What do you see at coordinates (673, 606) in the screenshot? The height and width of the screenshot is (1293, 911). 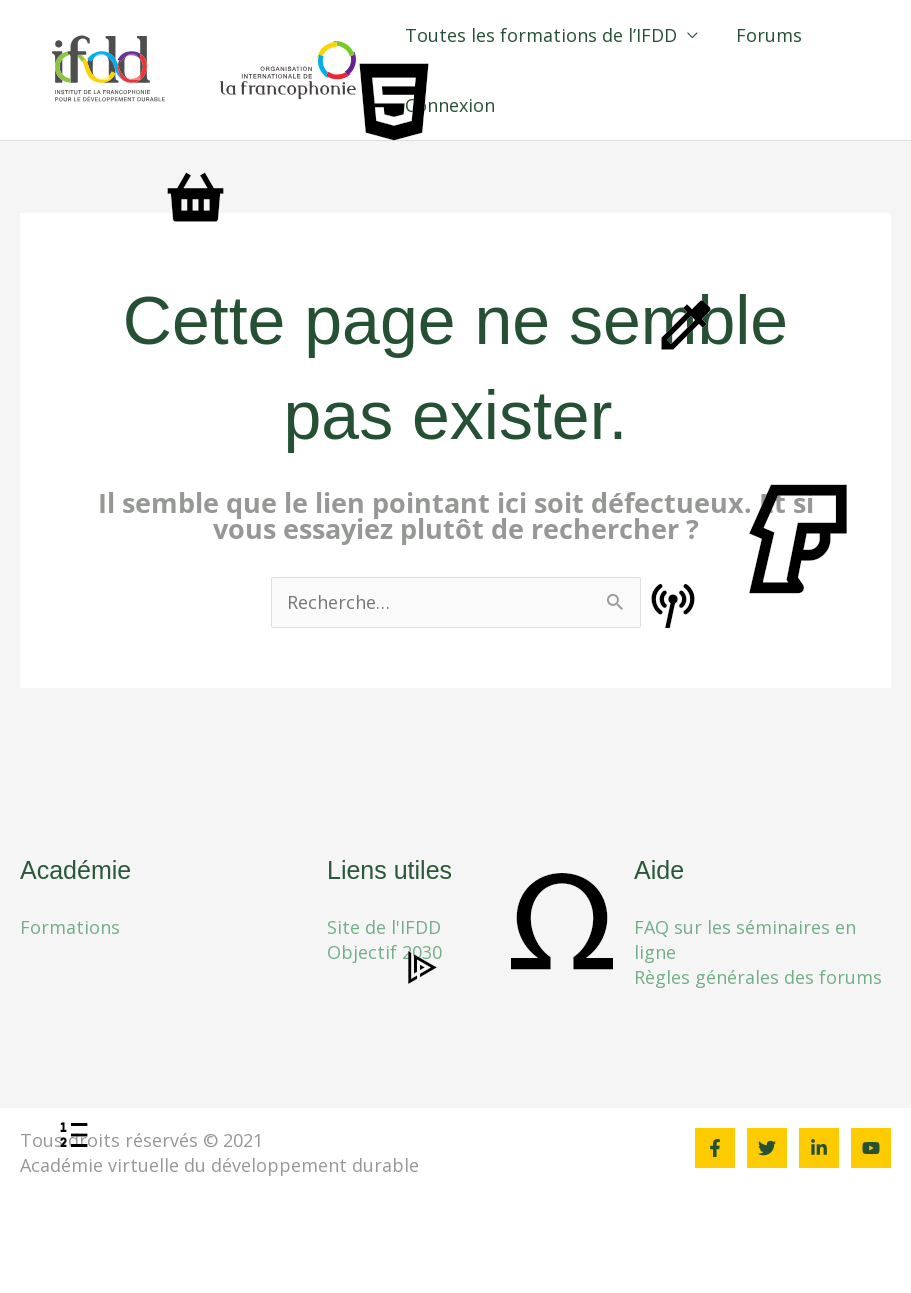 I see `podcast index logo` at bounding box center [673, 606].